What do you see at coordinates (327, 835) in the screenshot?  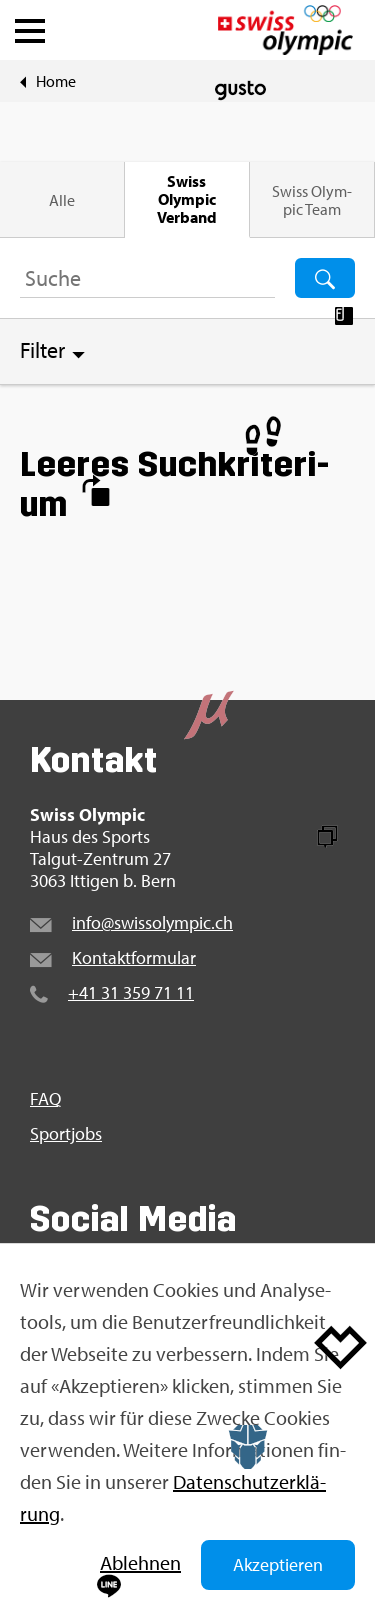 I see `aed electrode pads for defibrillator device` at bounding box center [327, 835].